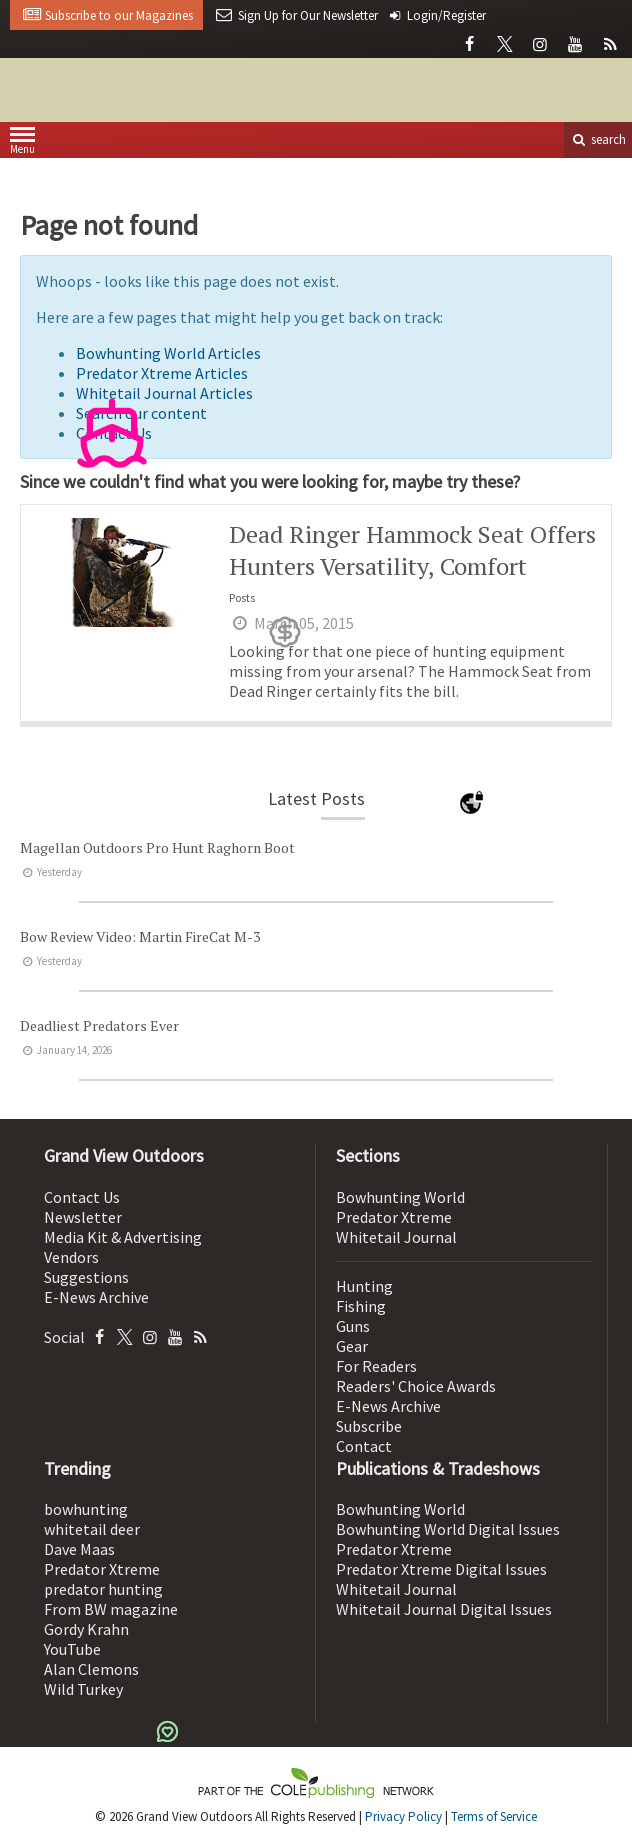  Describe the element at coordinates (471, 802) in the screenshot. I see `indicates active VPN connection` at that location.